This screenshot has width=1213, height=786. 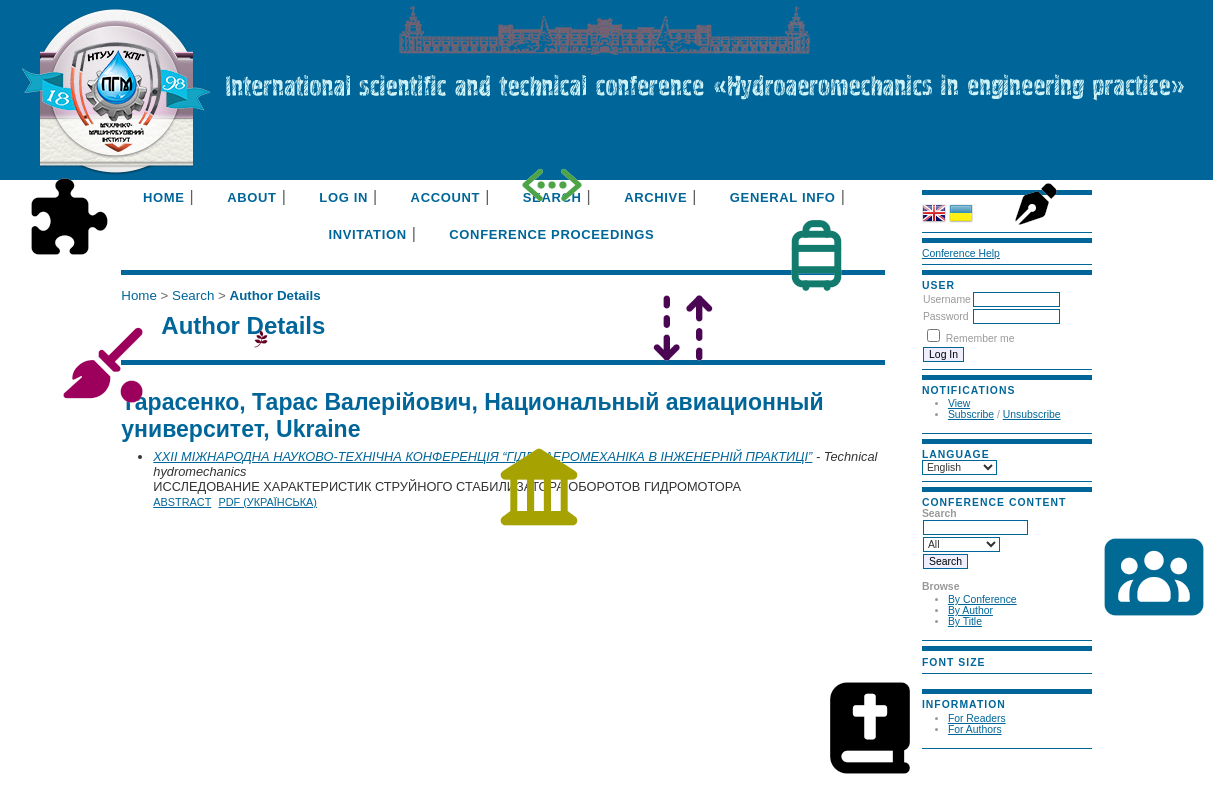 I want to click on access bible or religious texts, so click(x=870, y=728).